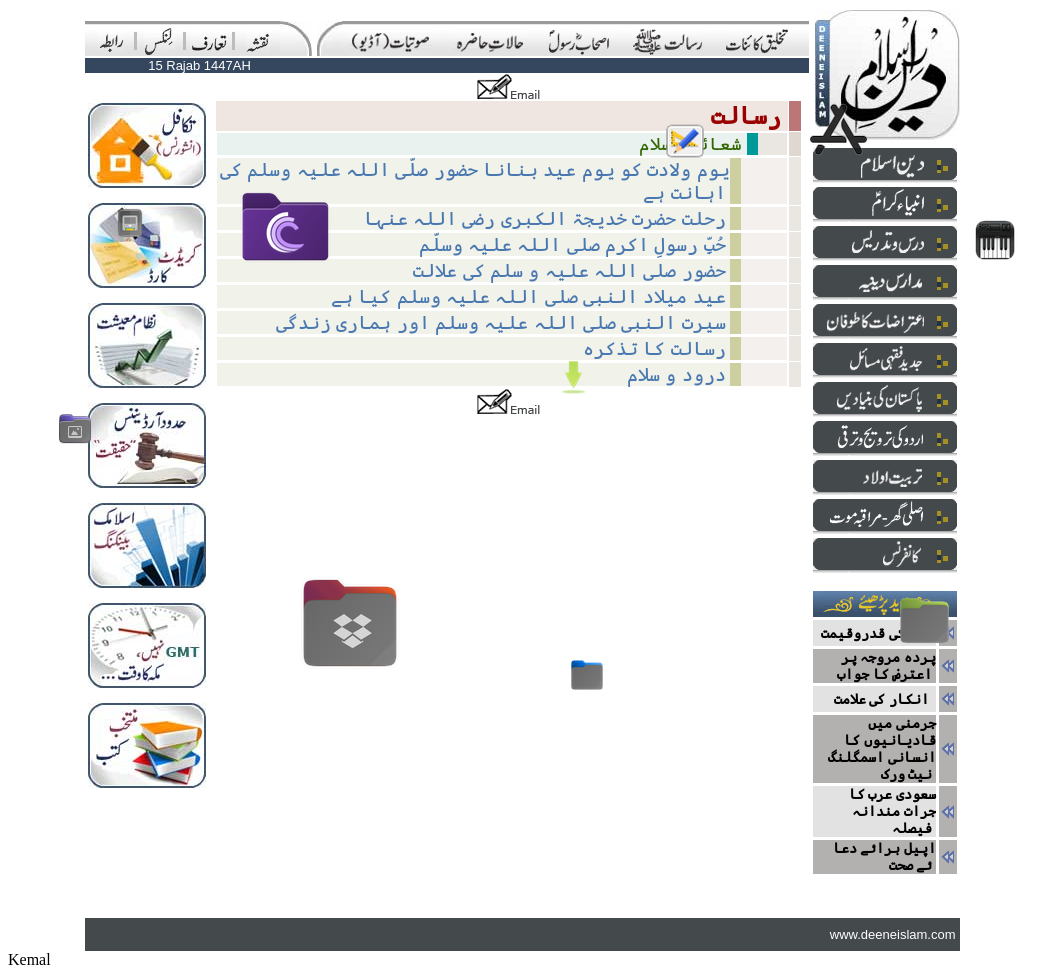 The height and width of the screenshot is (979, 1044). Describe the element at coordinates (130, 223) in the screenshot. I see `sega genesis ROM file` at that location.